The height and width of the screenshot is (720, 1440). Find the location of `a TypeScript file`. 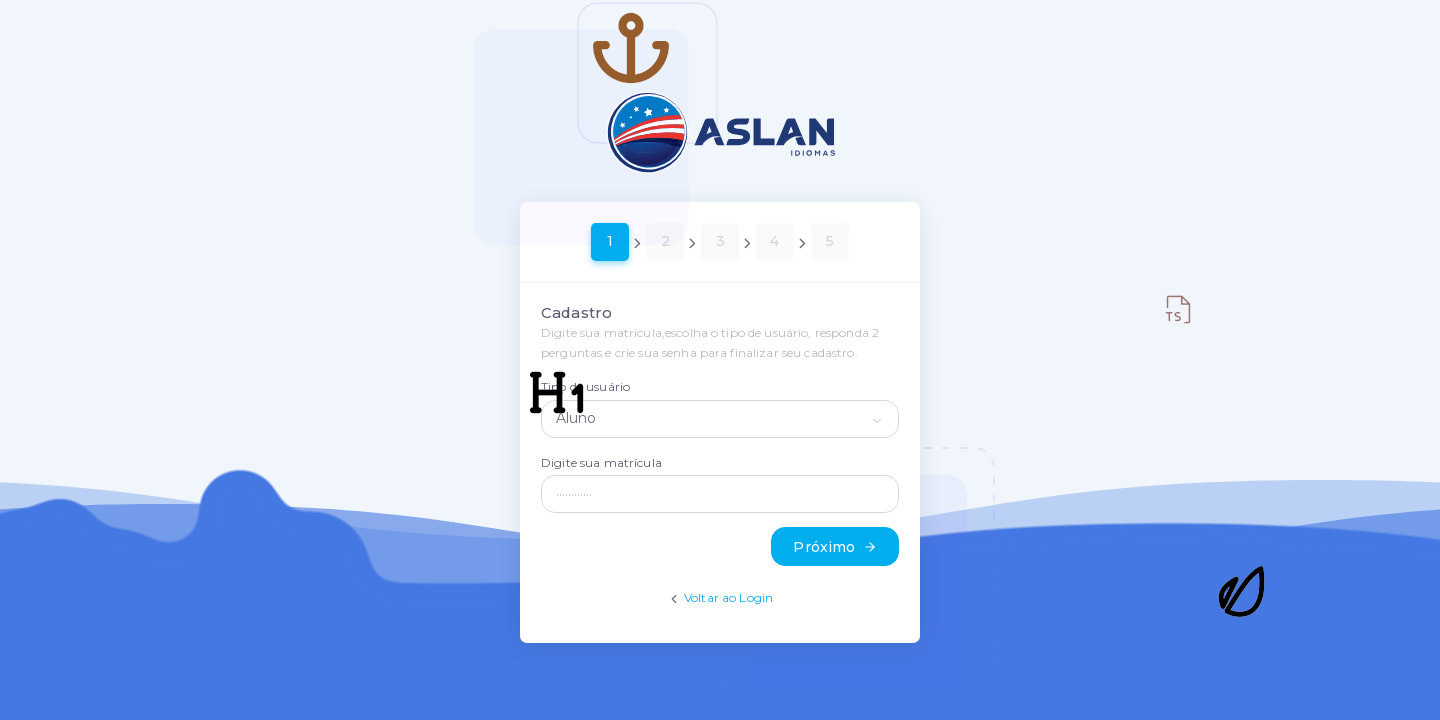

a TypeScript file is located at coordinates (1178, 309).